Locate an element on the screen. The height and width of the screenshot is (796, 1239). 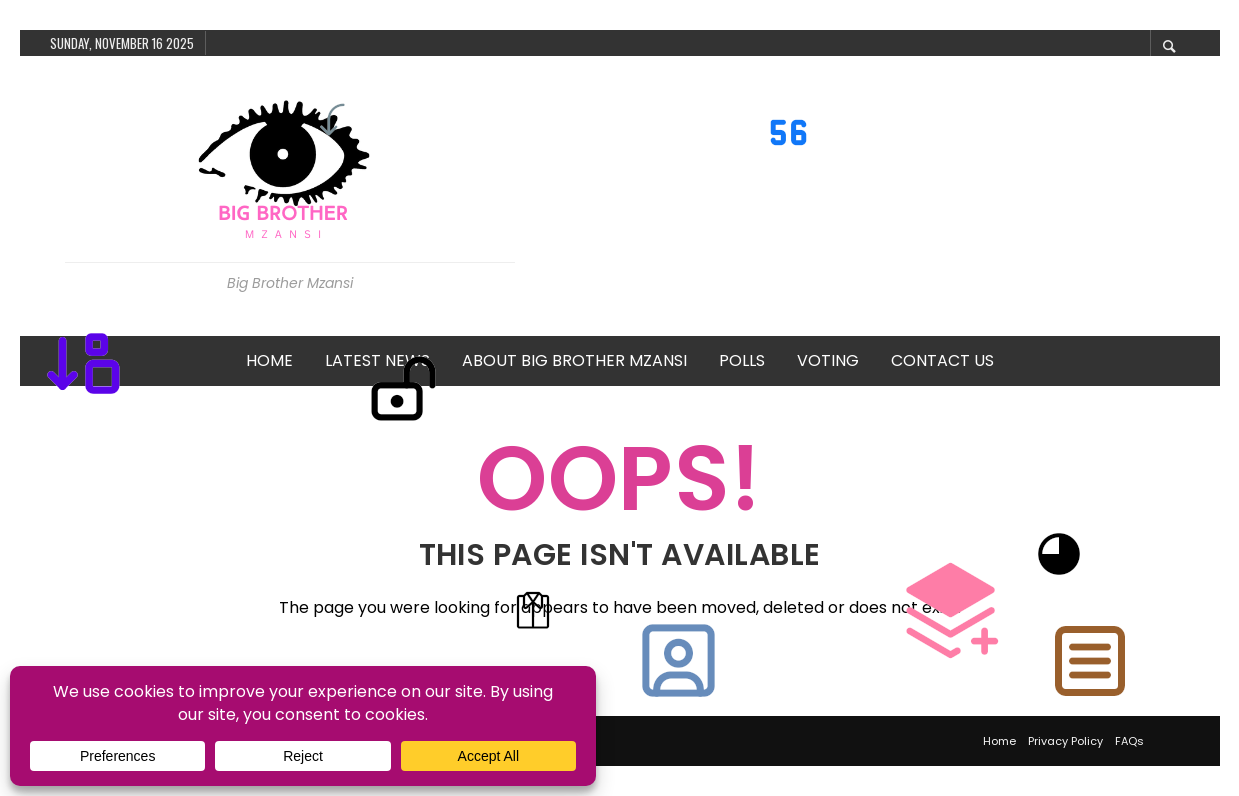
go back and down in navigation is located at coordinates (332, 119).